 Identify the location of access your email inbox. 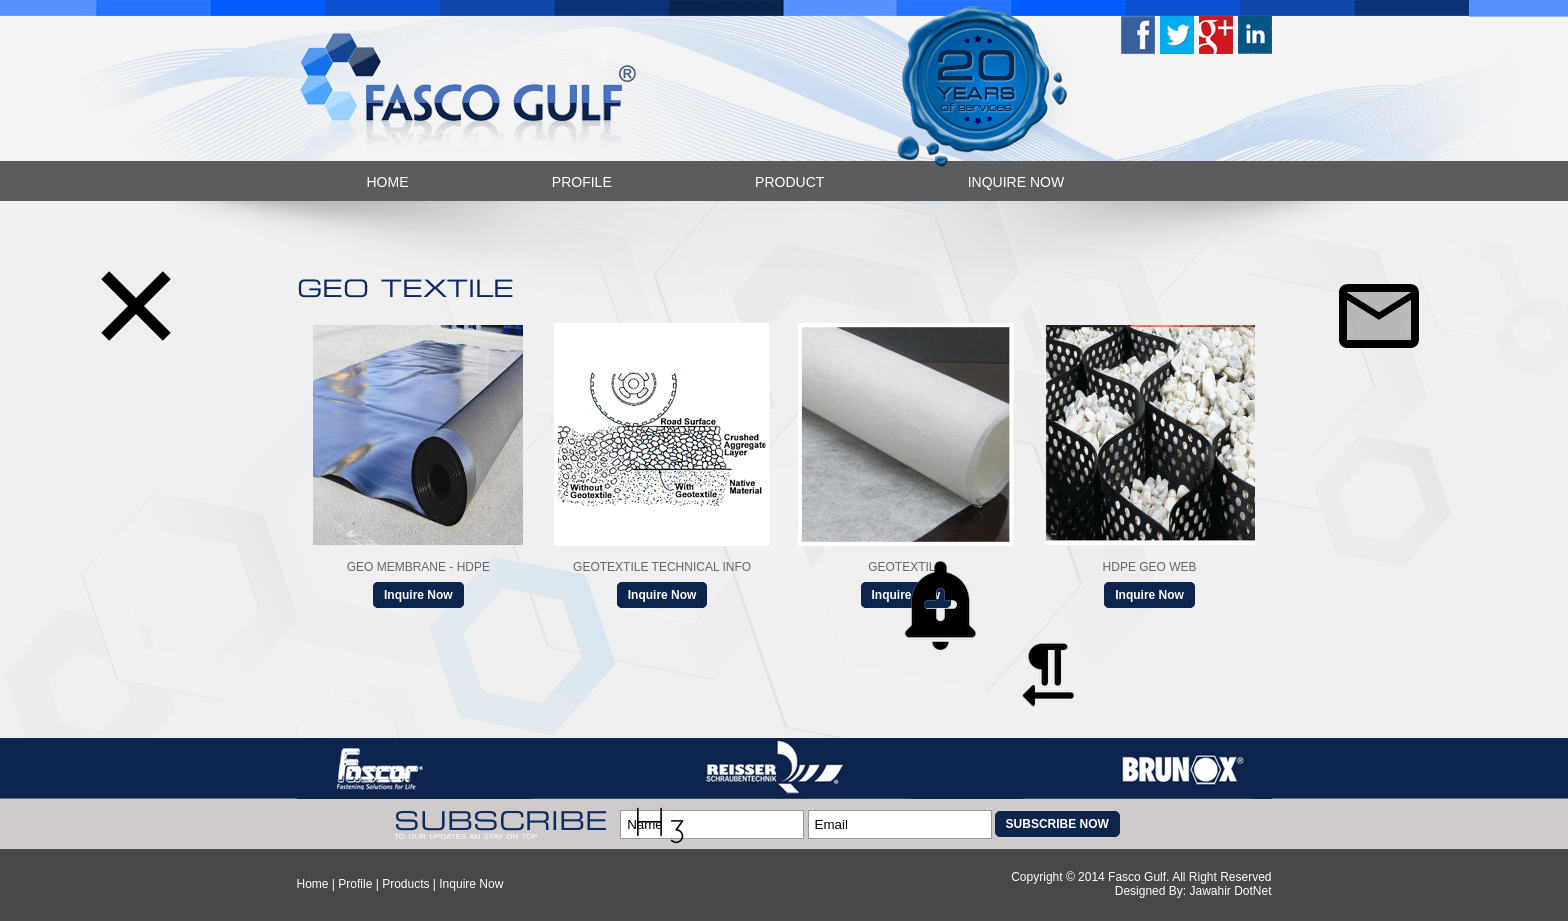
(1379, 316).